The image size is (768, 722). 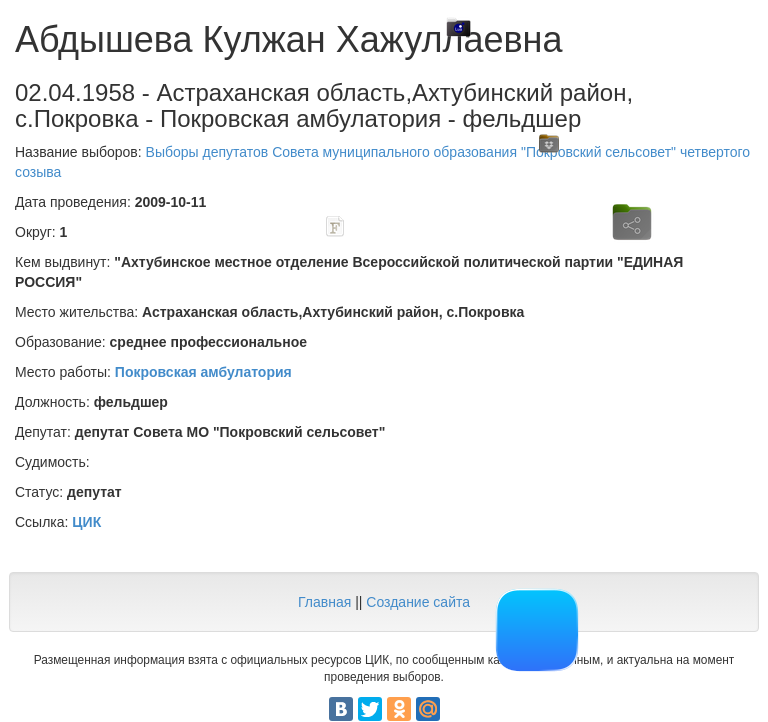 What do you see at coordinates (458, 27) in the screenshot?
I see `folder containing lua scripts or projects` at bounding box center [458, 27].